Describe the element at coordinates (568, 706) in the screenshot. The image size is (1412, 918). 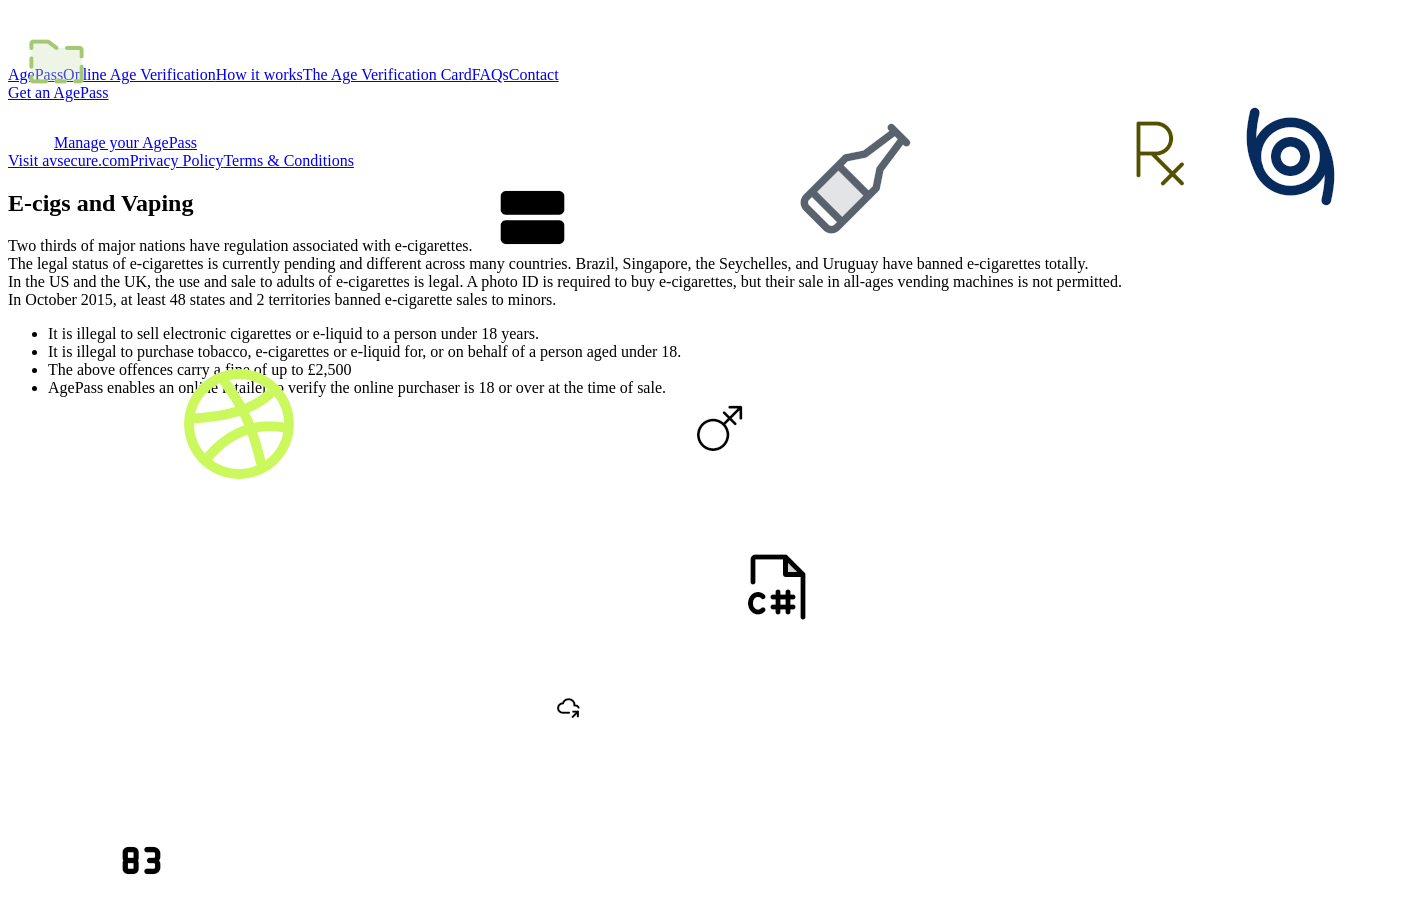
I see `share a file to the cloud` at that location.